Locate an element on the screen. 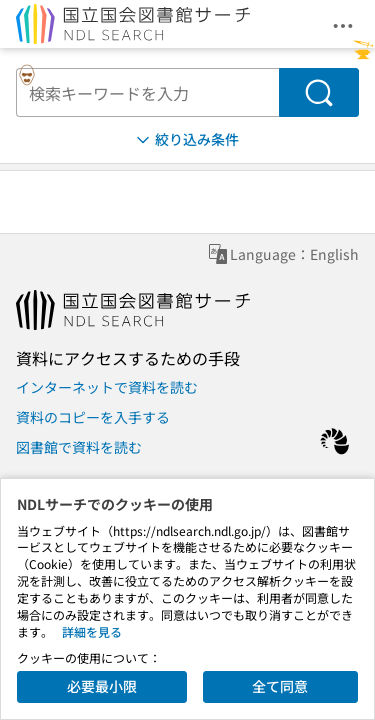  access the weapon crafting menu is located at coordinates (363, 49).